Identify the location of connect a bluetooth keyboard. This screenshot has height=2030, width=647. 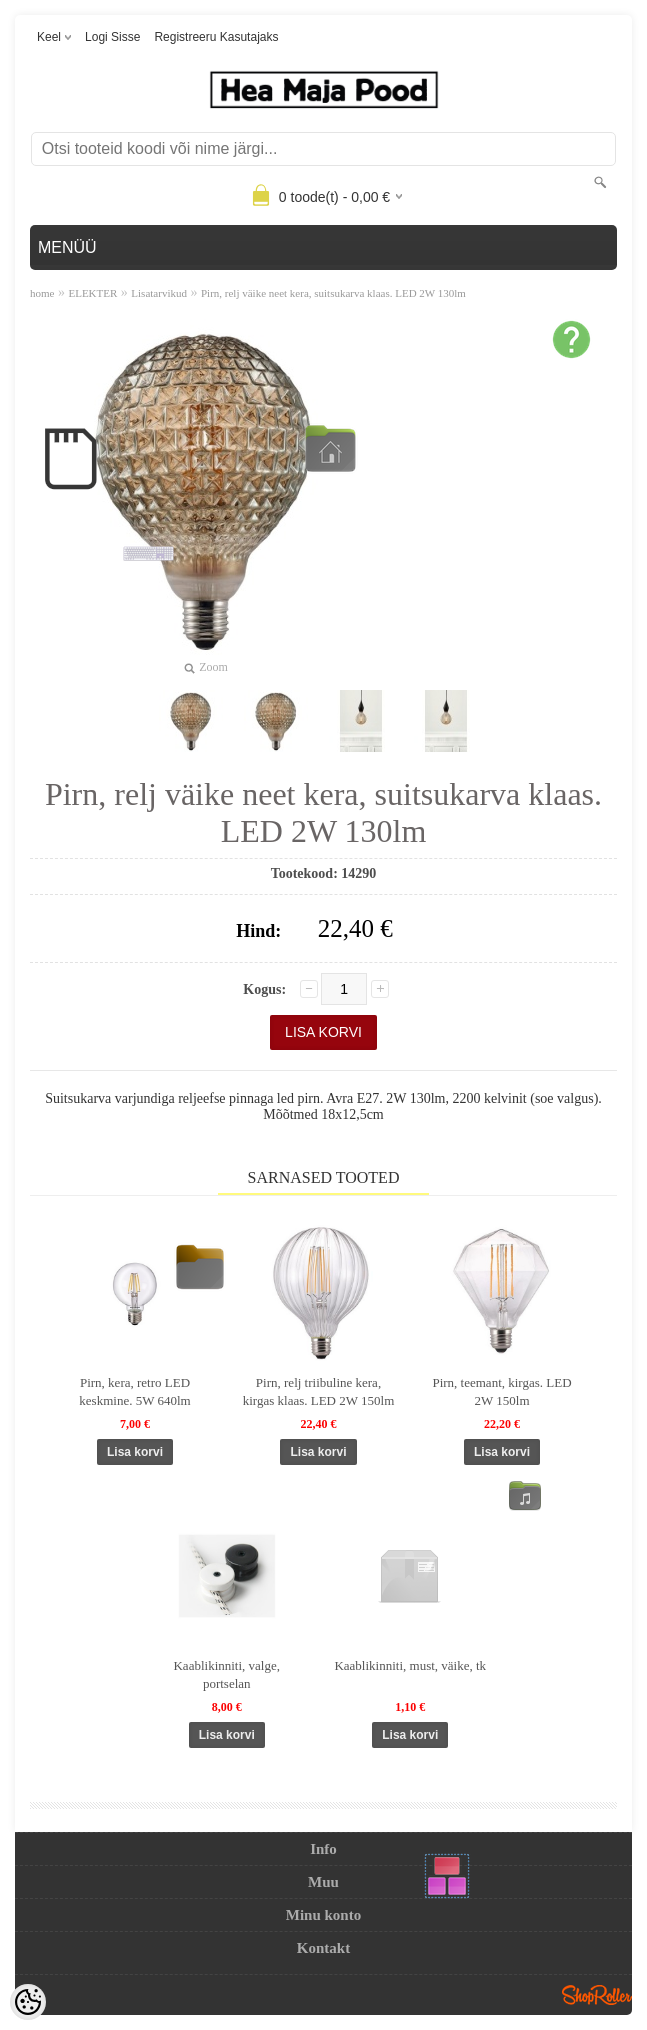
(148, 553).